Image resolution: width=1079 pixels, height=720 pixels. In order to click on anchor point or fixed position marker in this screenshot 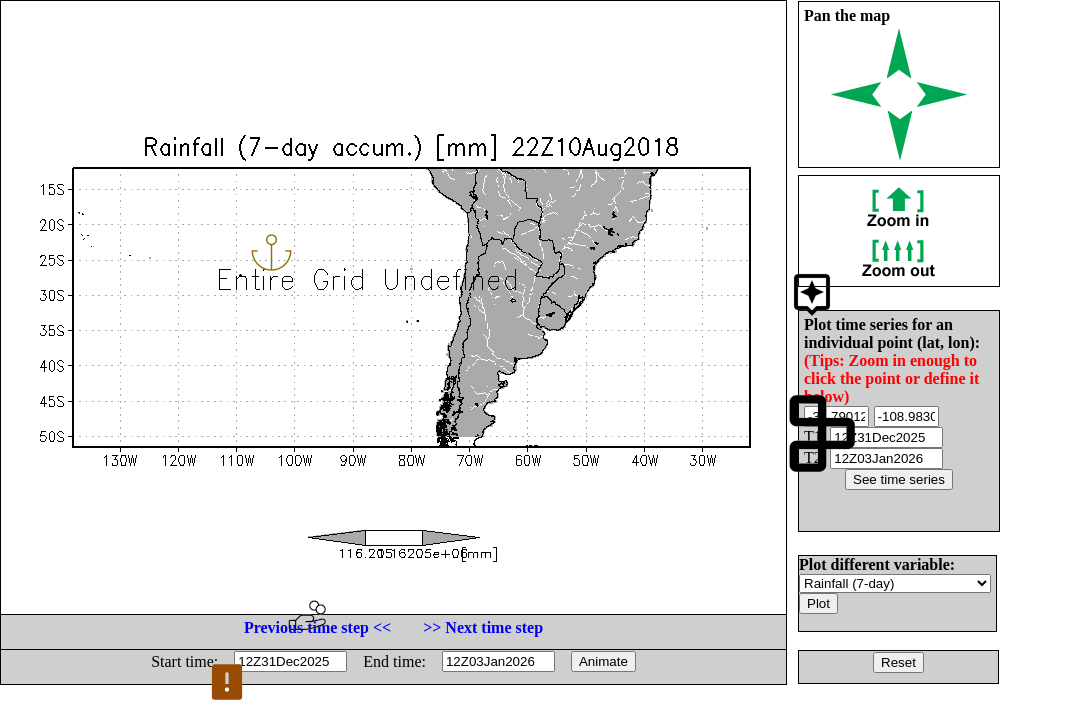, I will do `click(271, 252)`.